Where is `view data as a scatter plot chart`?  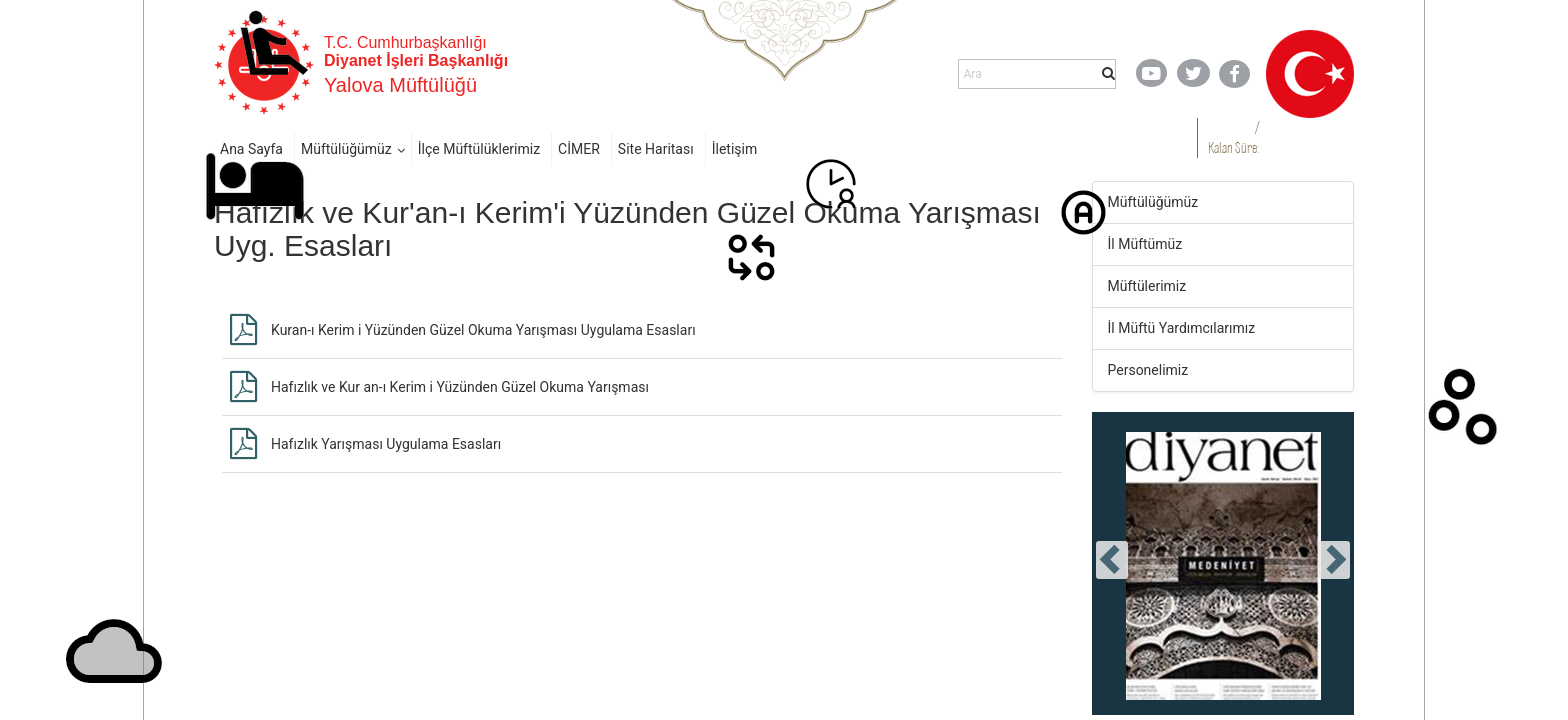 view data as a scatter plot chart is located at coordinates (1463, 407).